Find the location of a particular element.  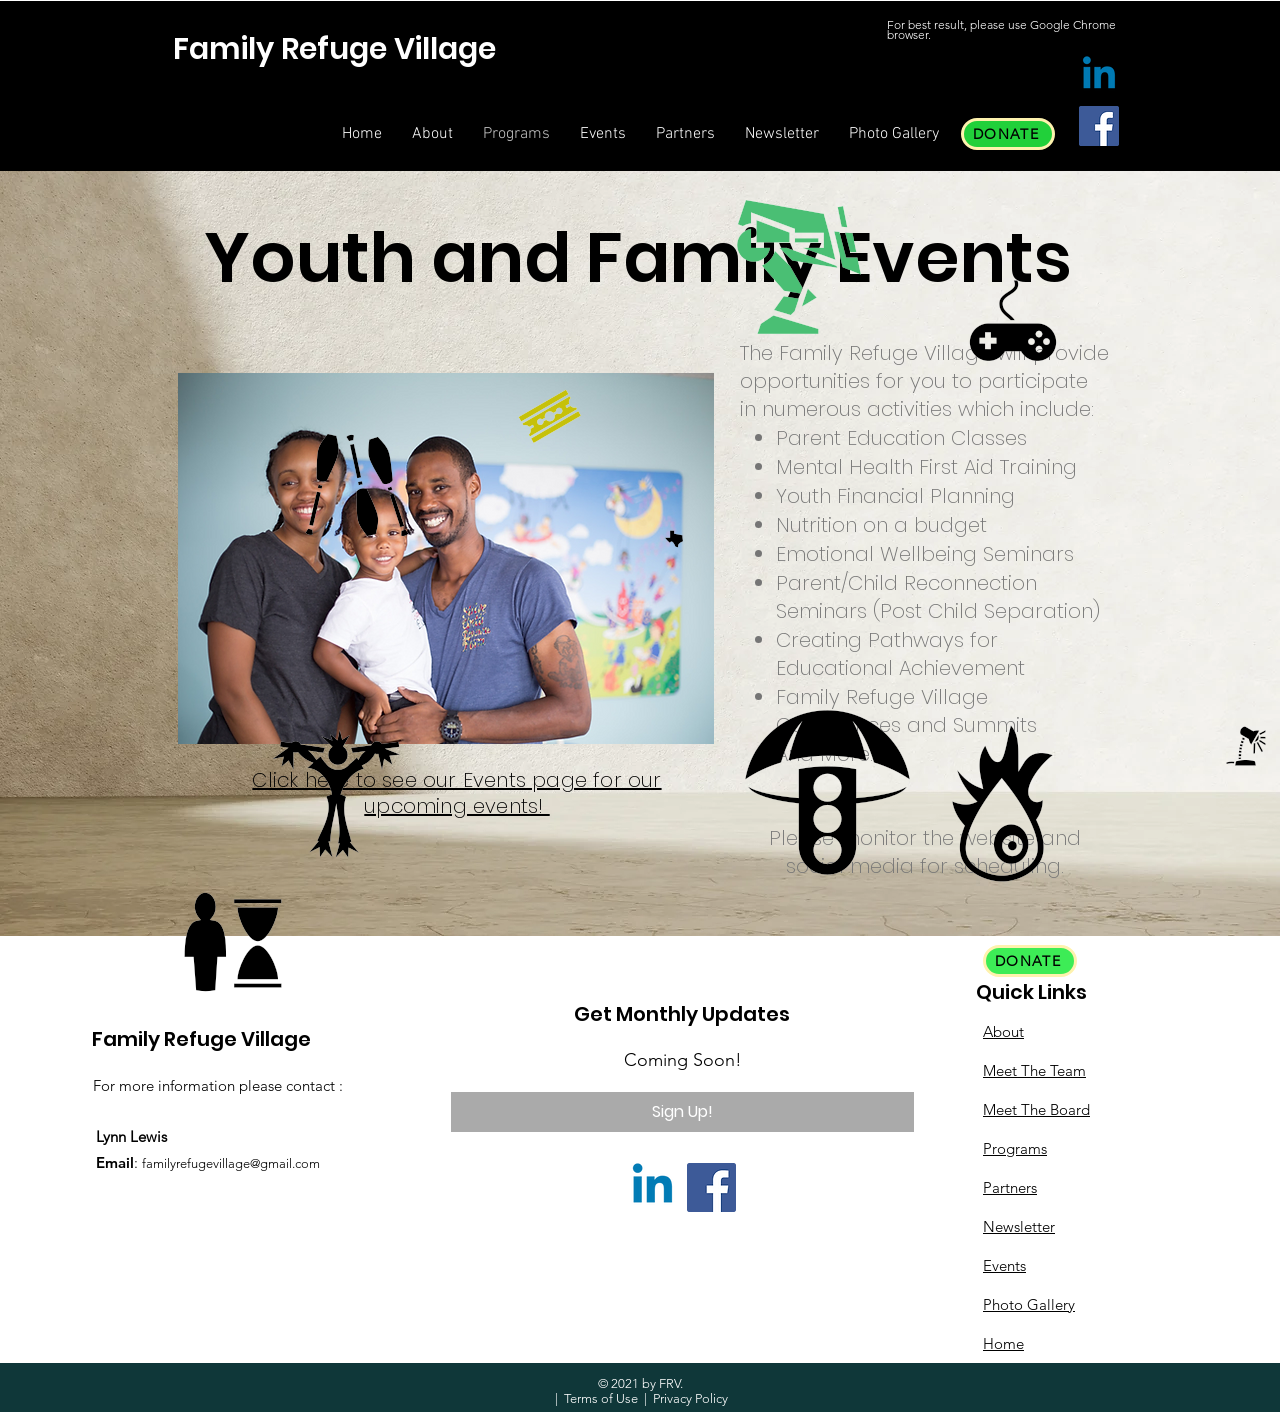

view player's time spent in game is located at coordinates (233, 942).